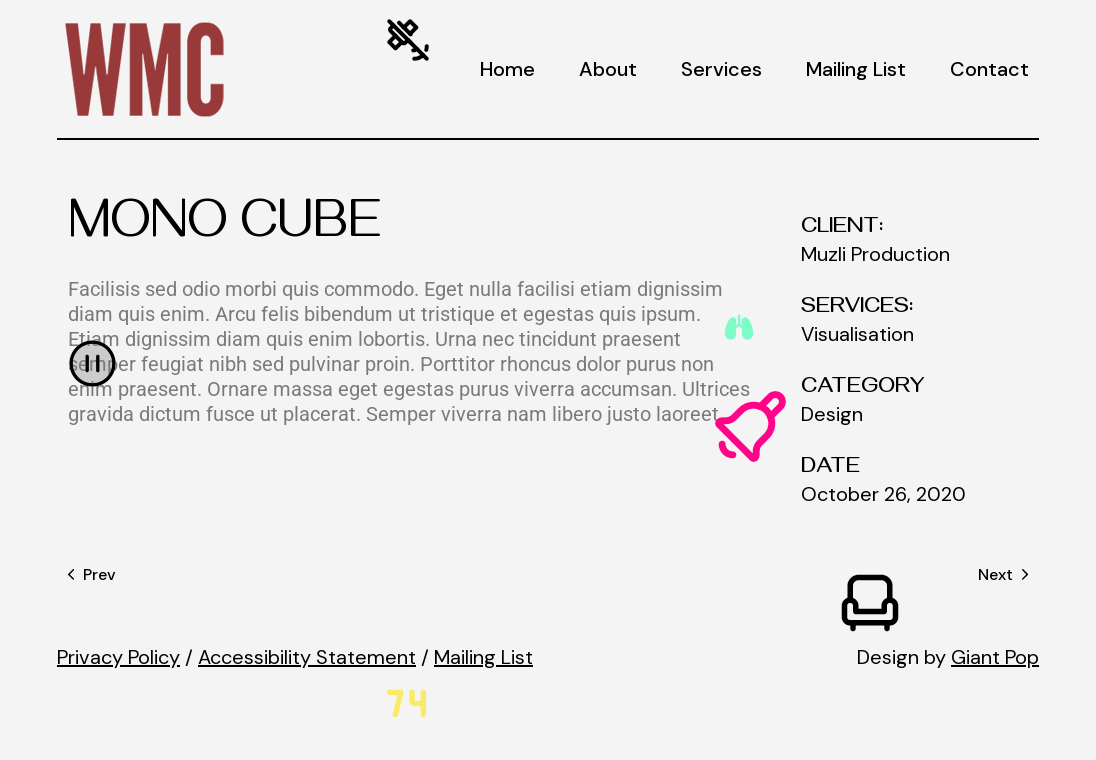 This screenshot has height=760, width=1096. Describe the element at coordinates (92, 363) in the screenshot. I see `pause media playback` at that location.